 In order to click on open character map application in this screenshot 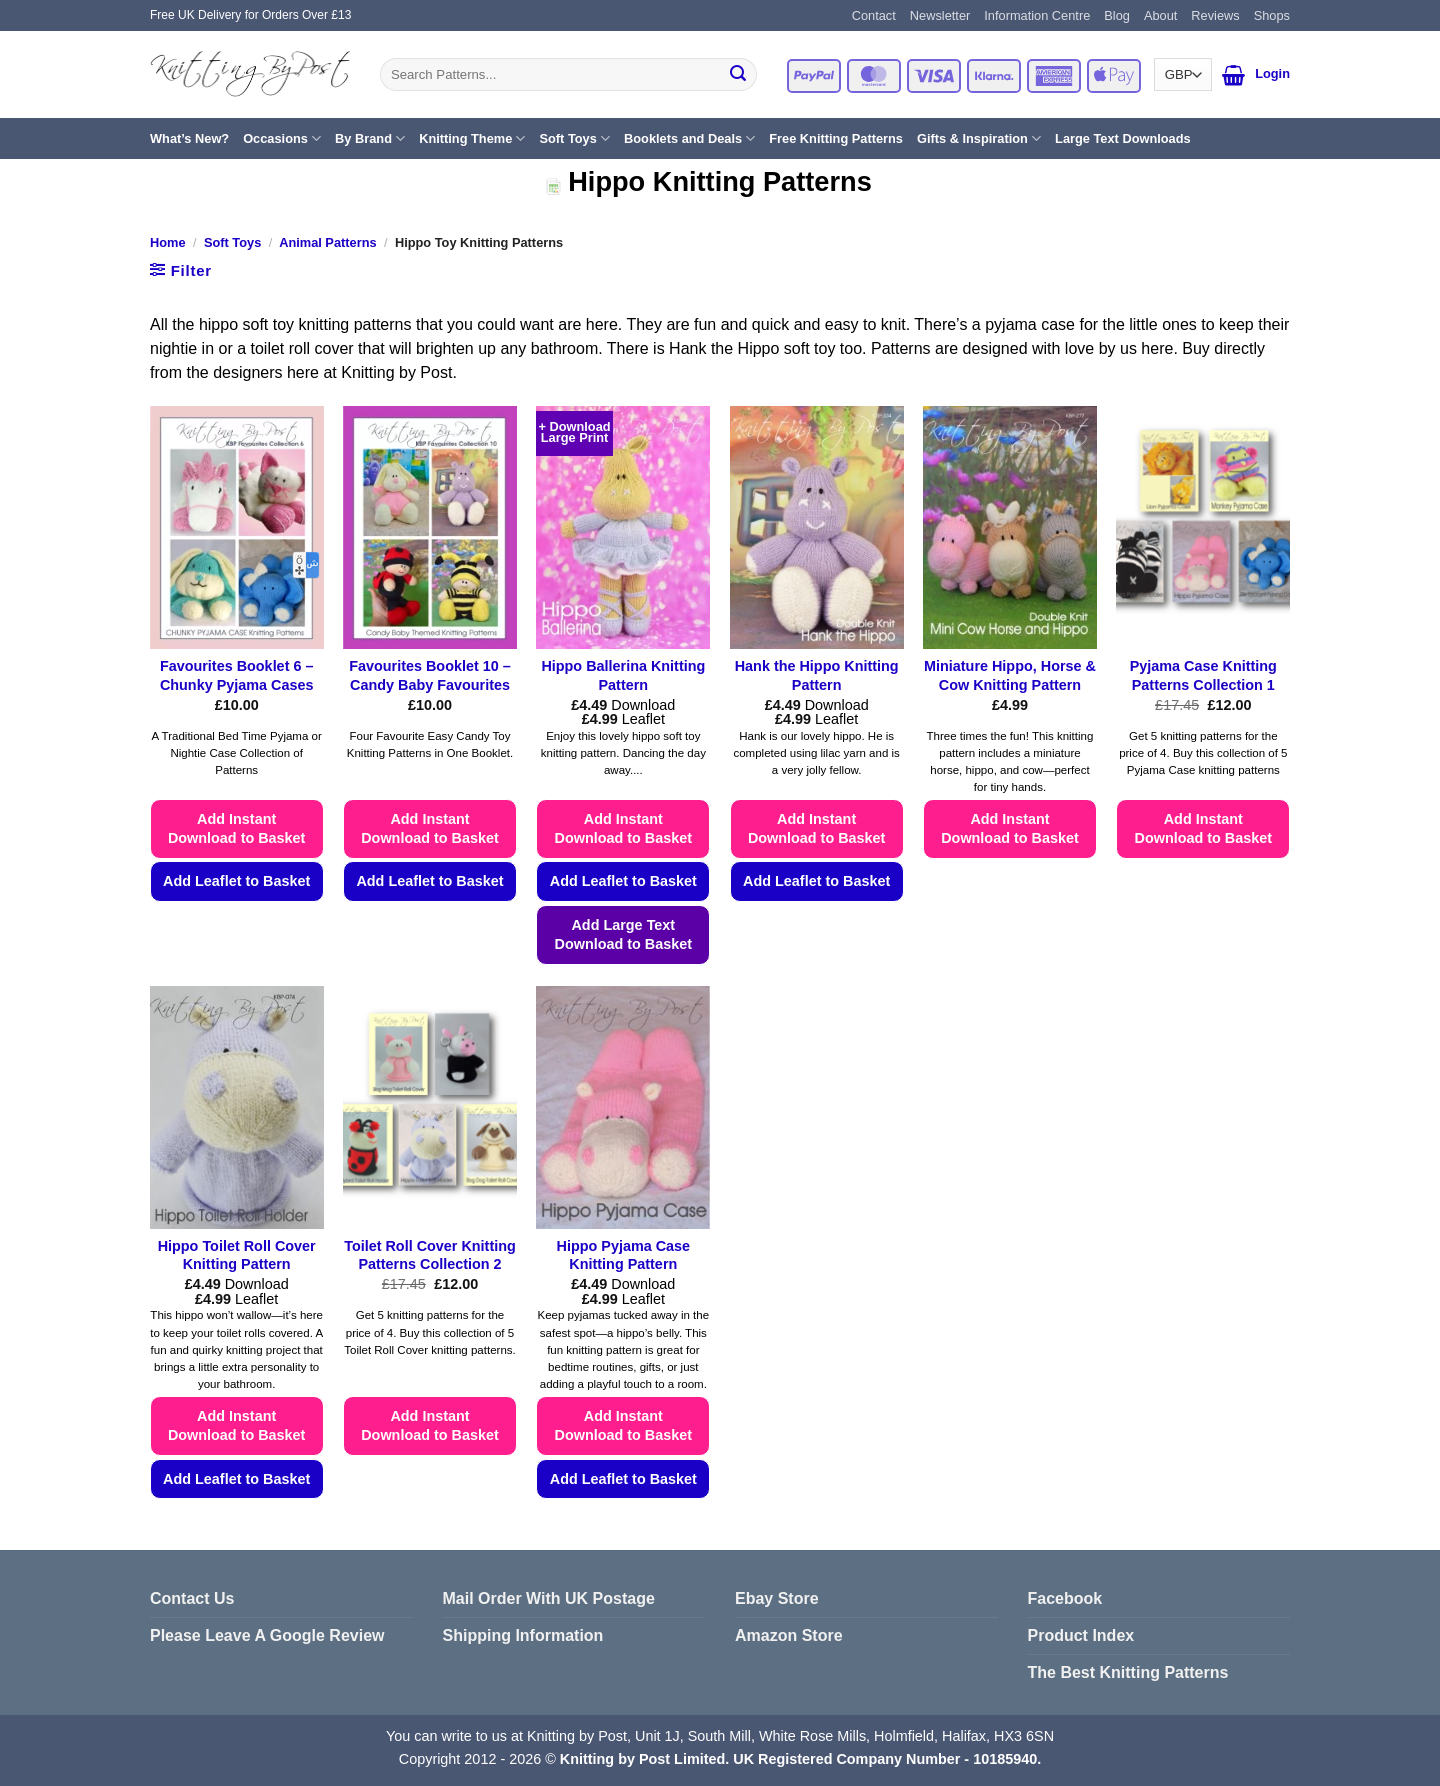, I will do `click(306, 565)`.